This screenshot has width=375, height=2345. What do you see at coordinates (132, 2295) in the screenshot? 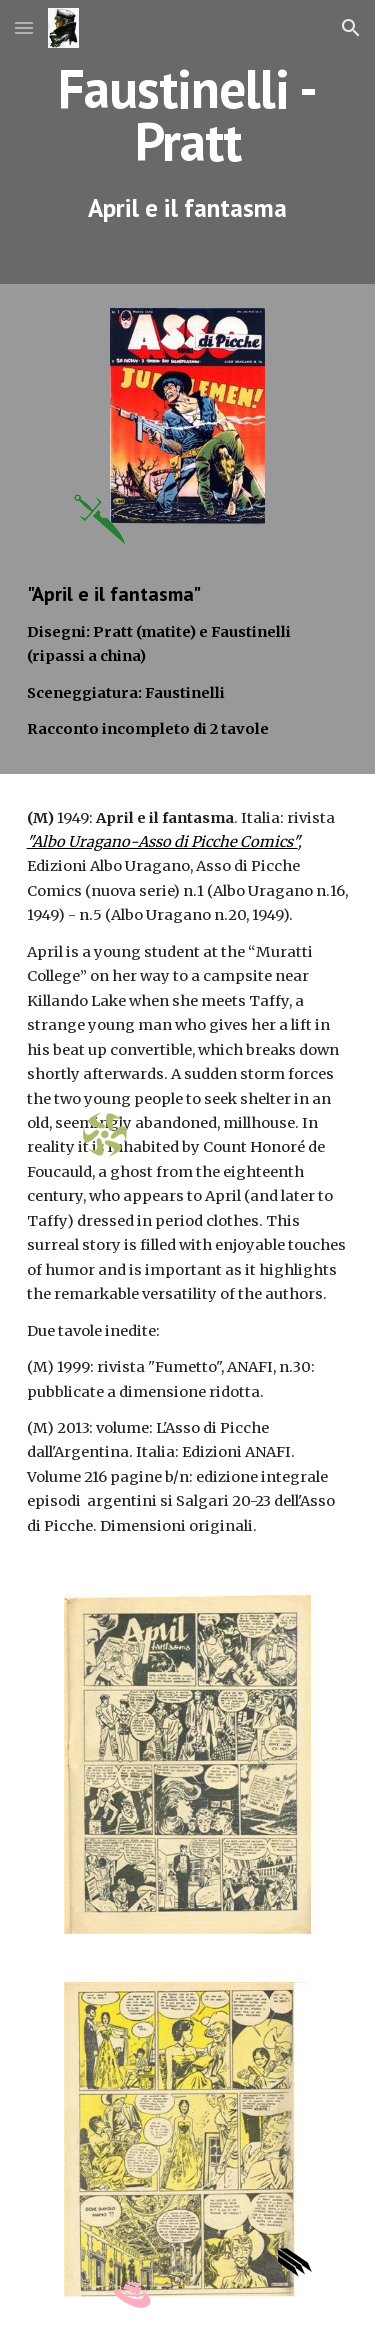
I see `select outback or safari hat accessory` at bounding box center [132, 2295].